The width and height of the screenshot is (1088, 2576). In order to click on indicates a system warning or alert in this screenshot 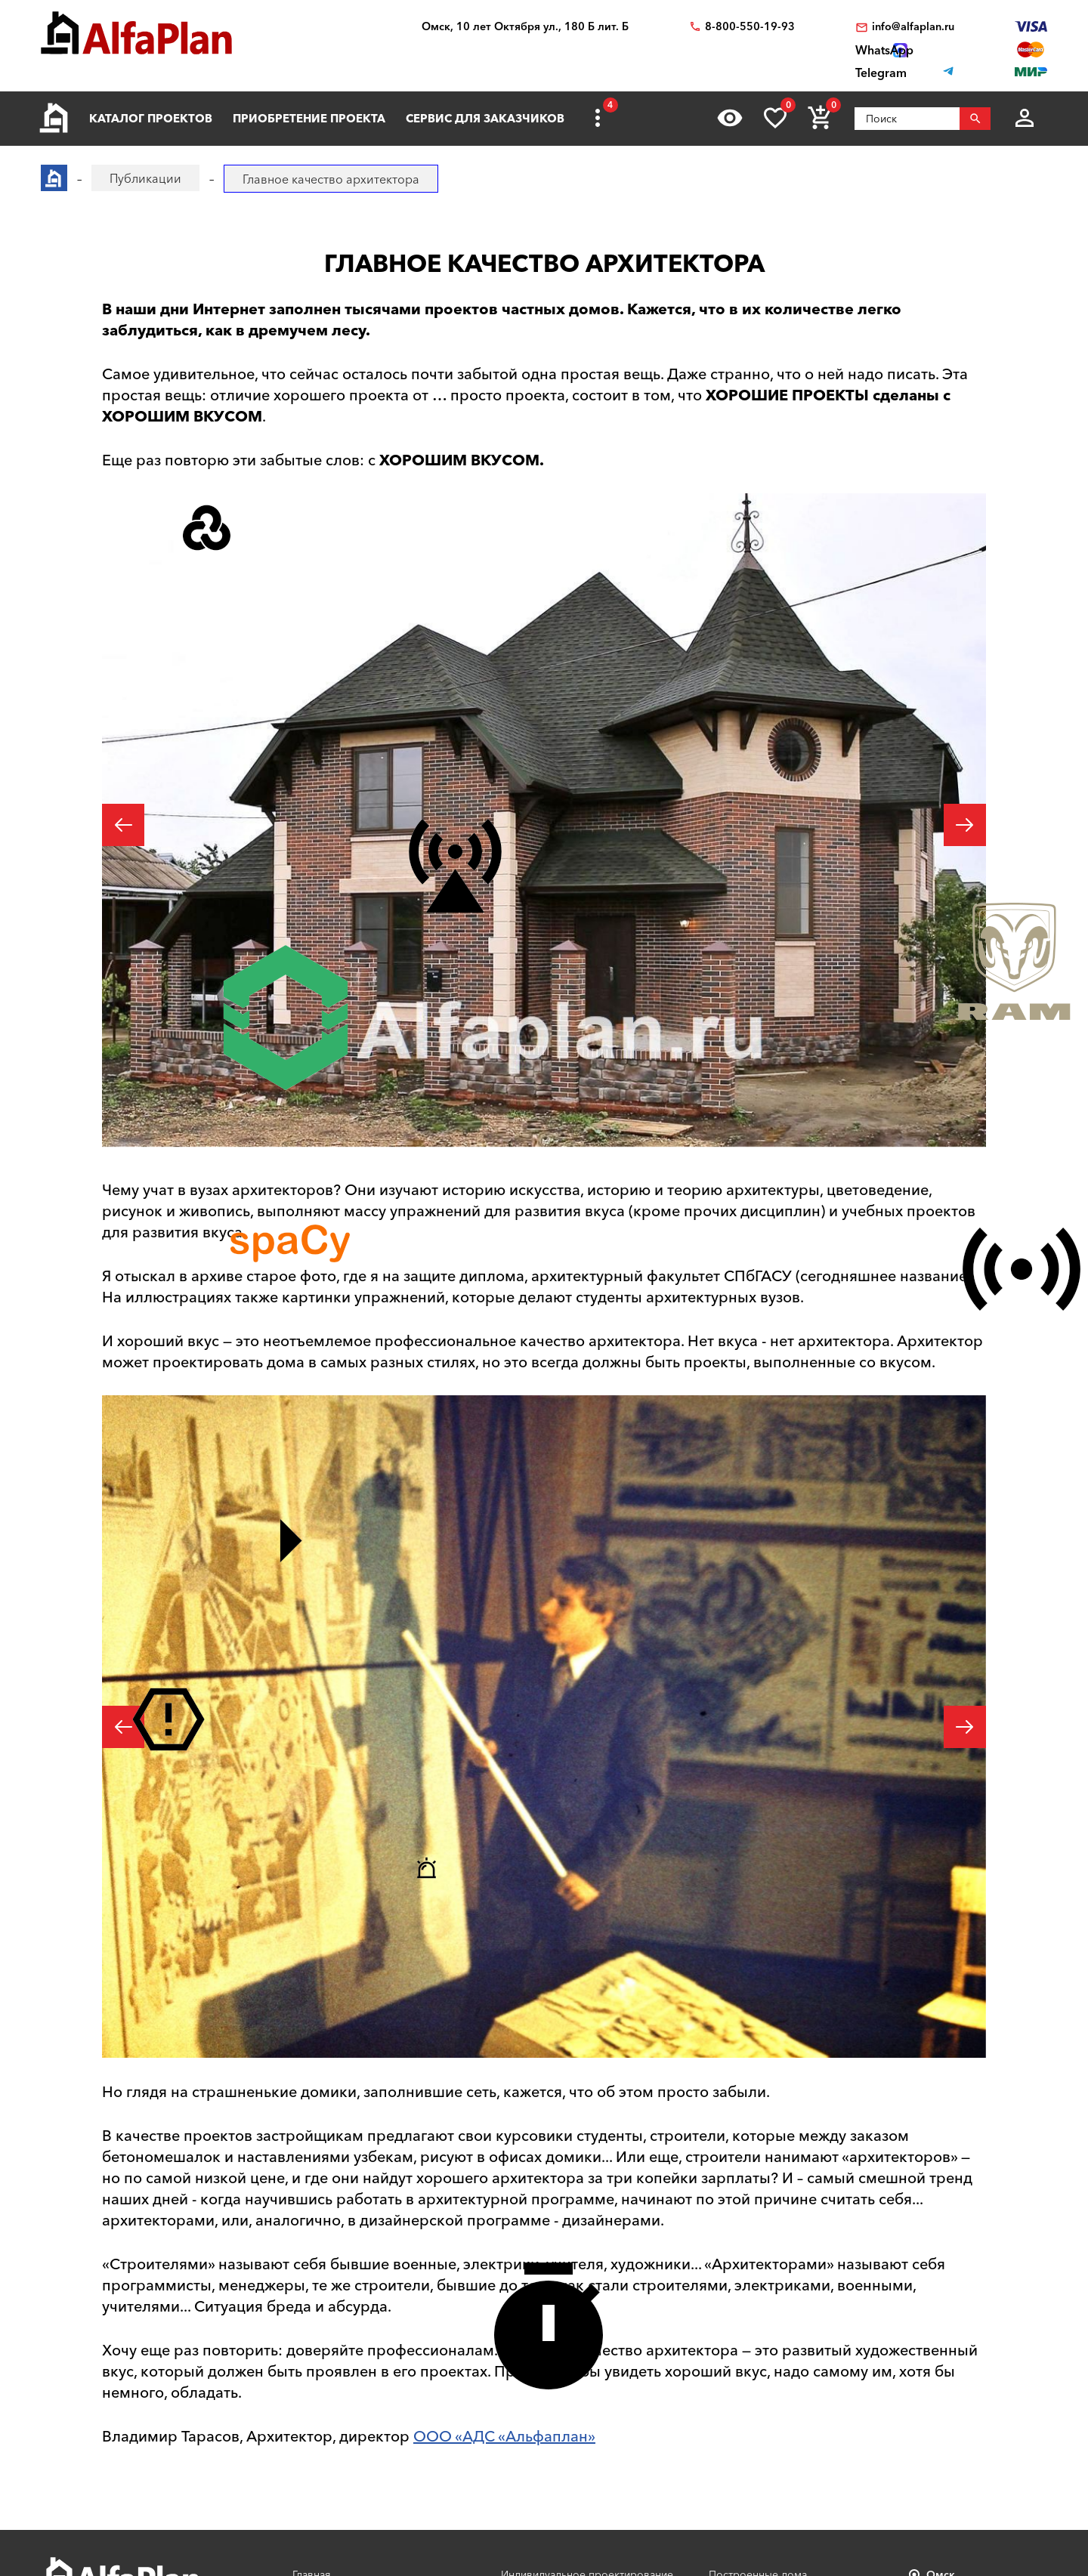, I will do `click(426, 1867)`.